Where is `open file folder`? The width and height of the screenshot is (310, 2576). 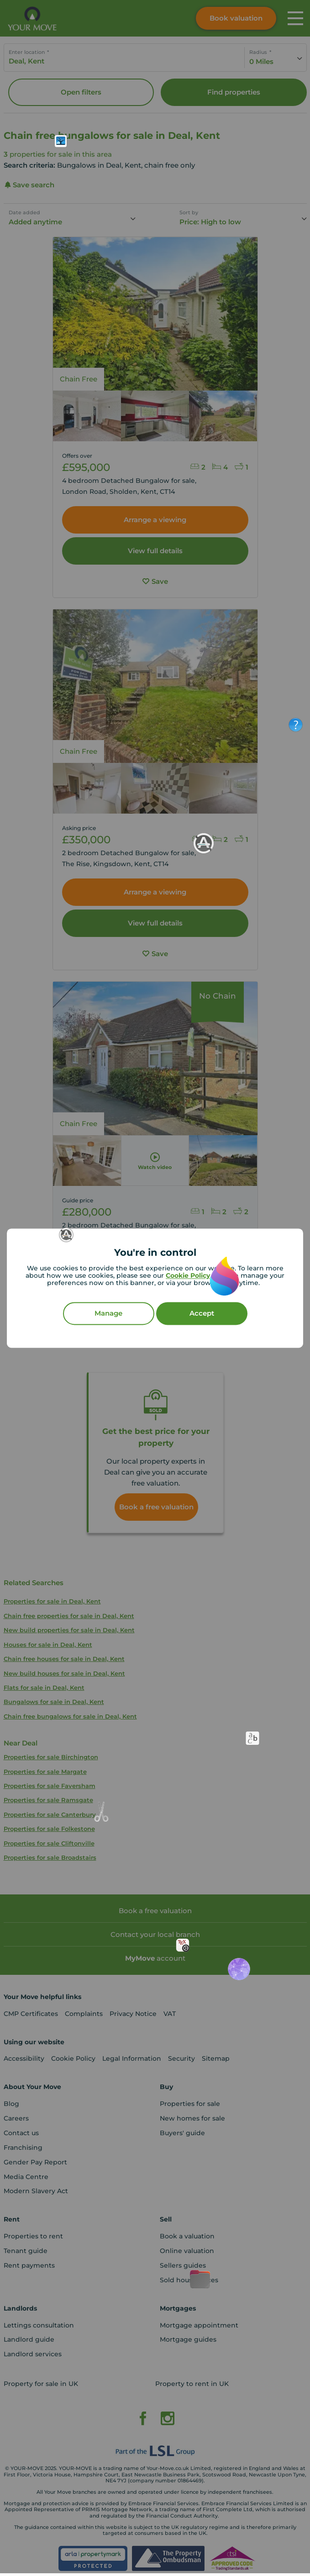 open file folder is located at coordinates (200, 2279).